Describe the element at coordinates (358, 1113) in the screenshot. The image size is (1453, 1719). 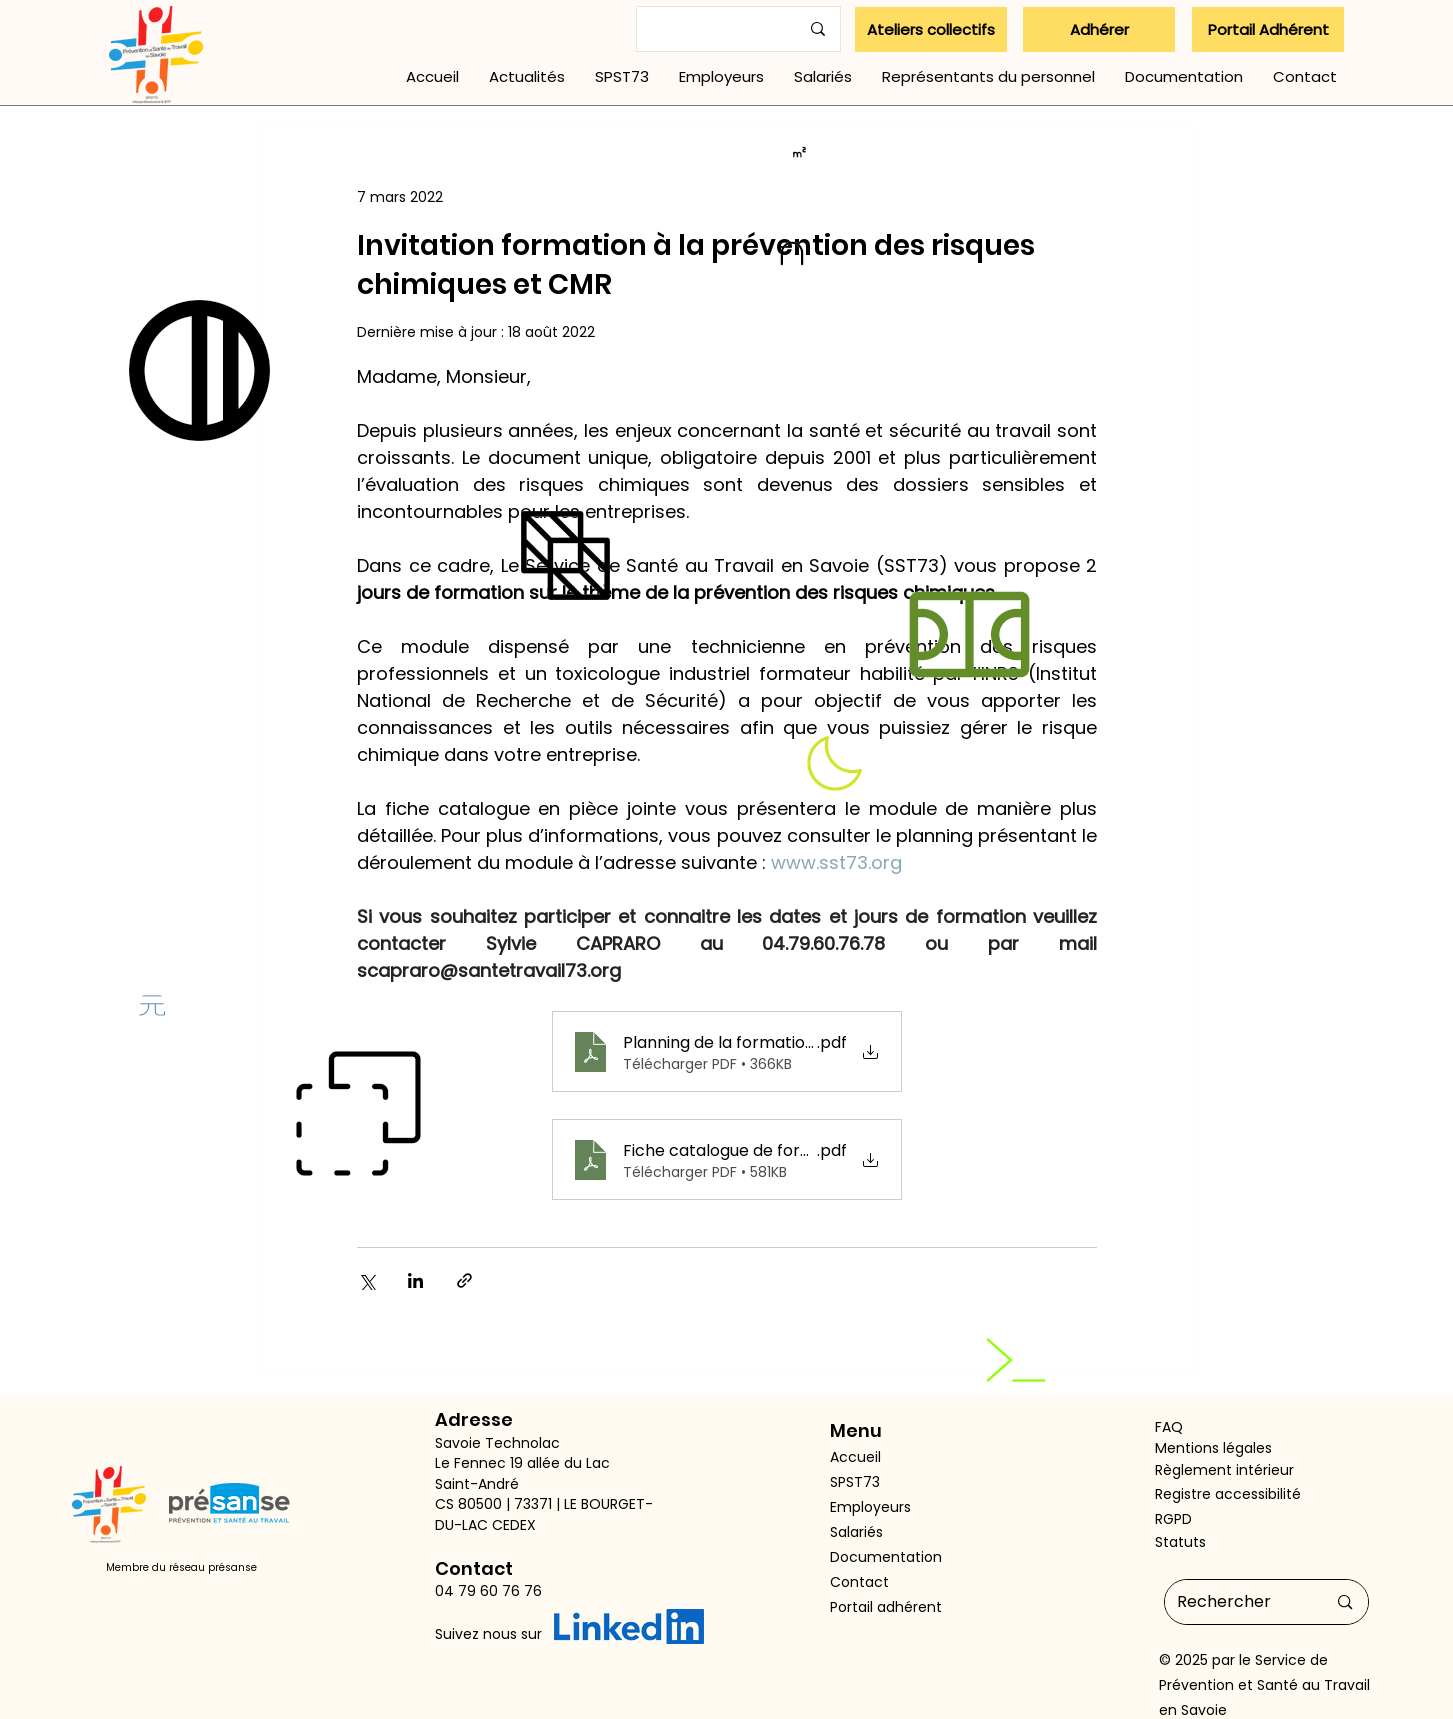
I see `bring selection to front layer` at that location.